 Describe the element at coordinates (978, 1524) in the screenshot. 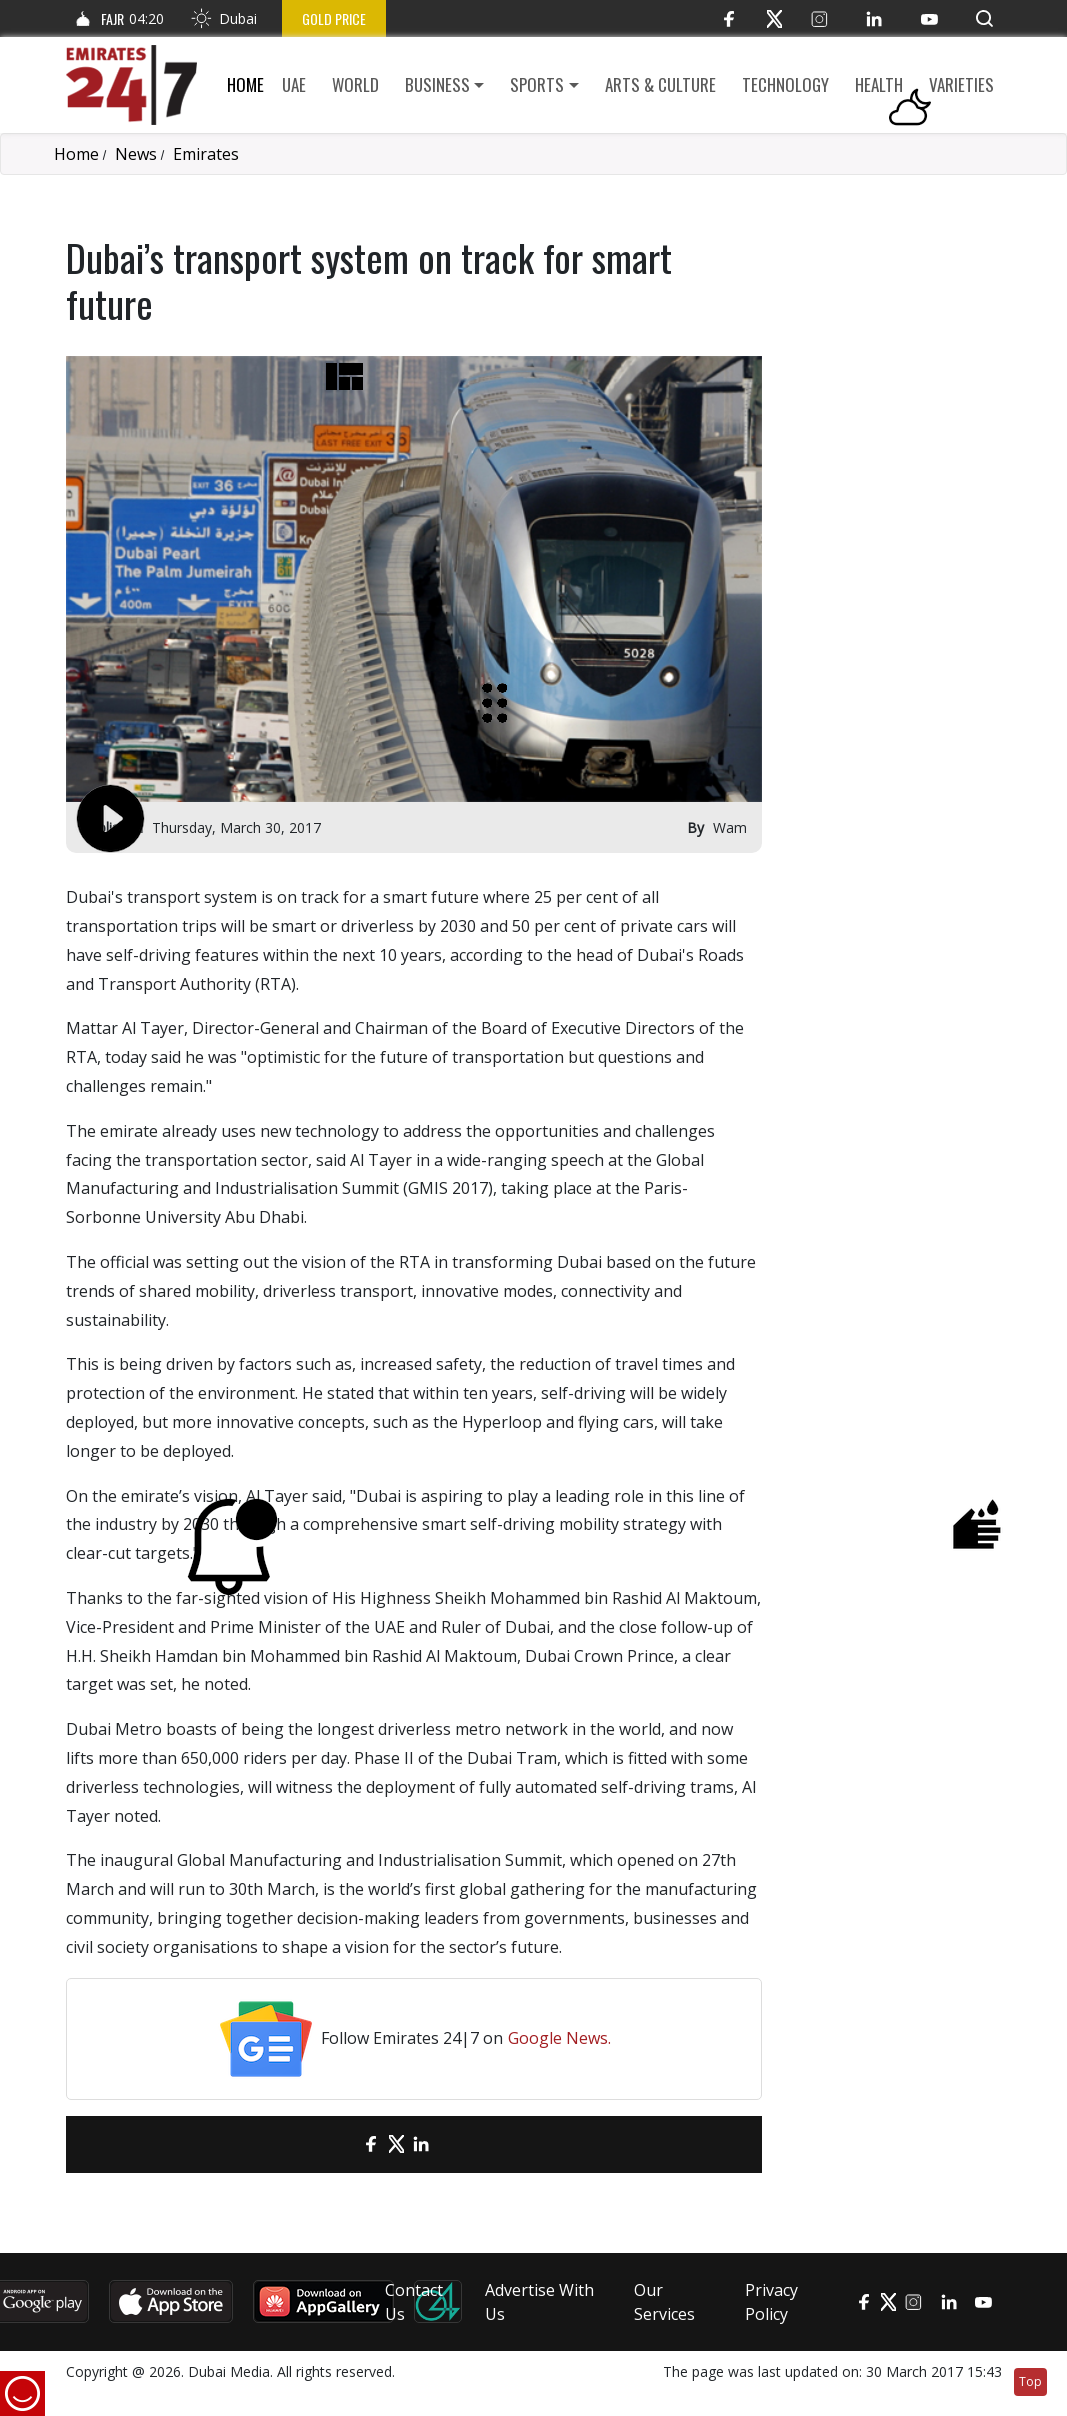

I see `wash your hands` at that location.